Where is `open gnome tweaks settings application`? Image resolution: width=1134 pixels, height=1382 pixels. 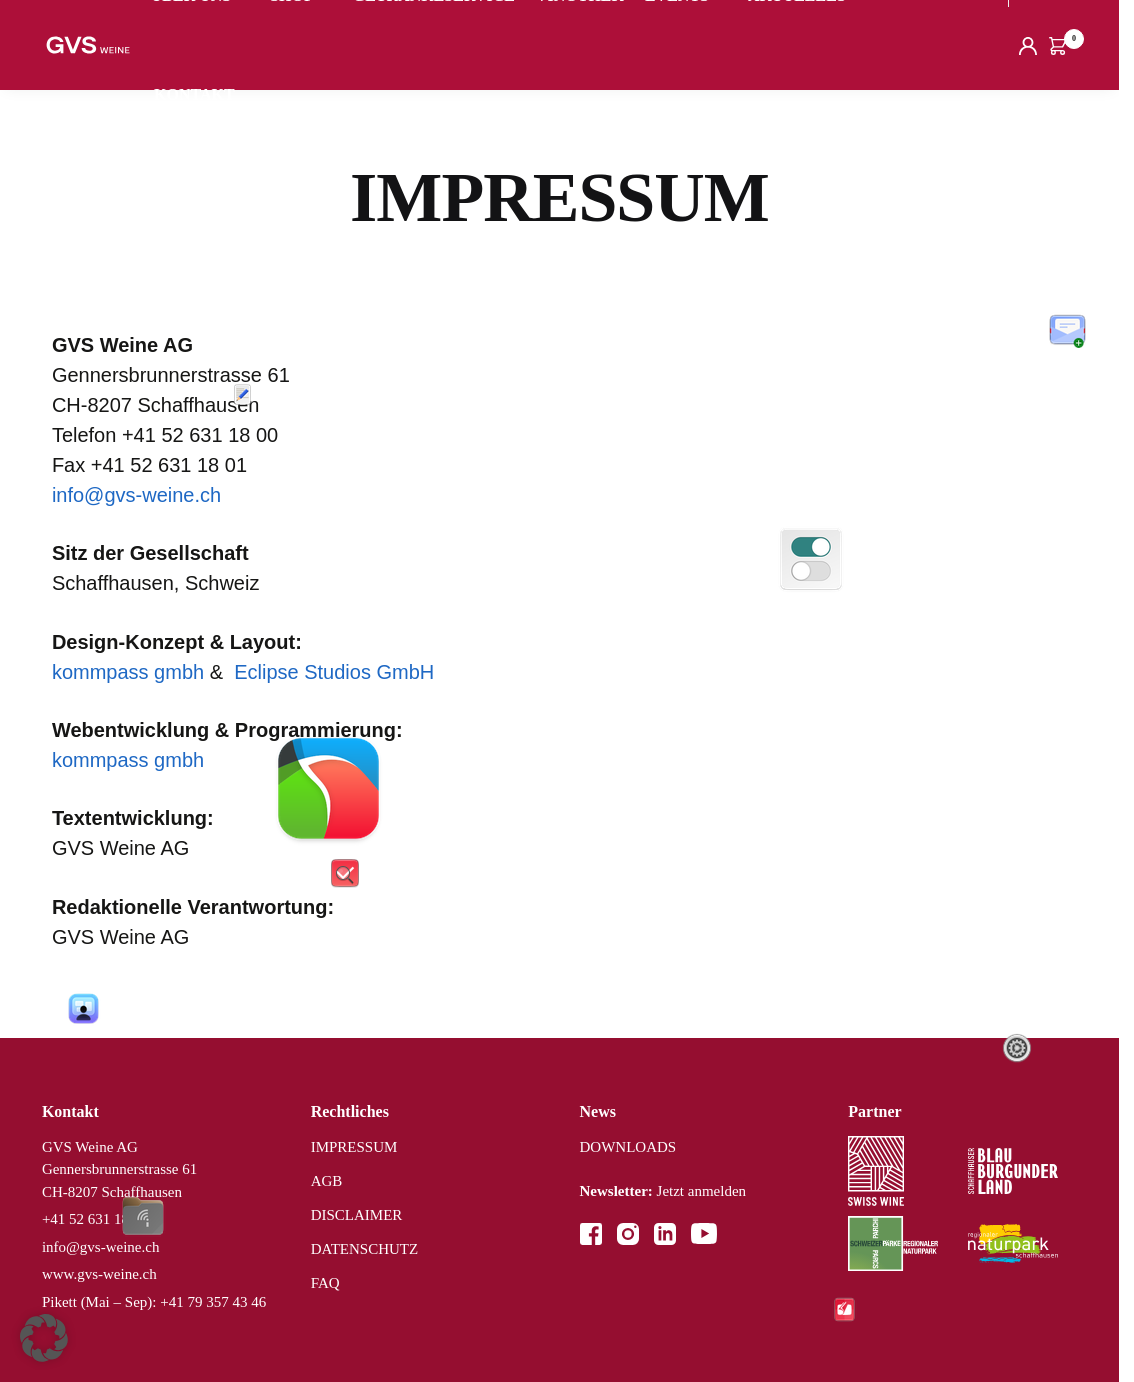 open gnome tweaks settings application is located at coordinates (811, 559).